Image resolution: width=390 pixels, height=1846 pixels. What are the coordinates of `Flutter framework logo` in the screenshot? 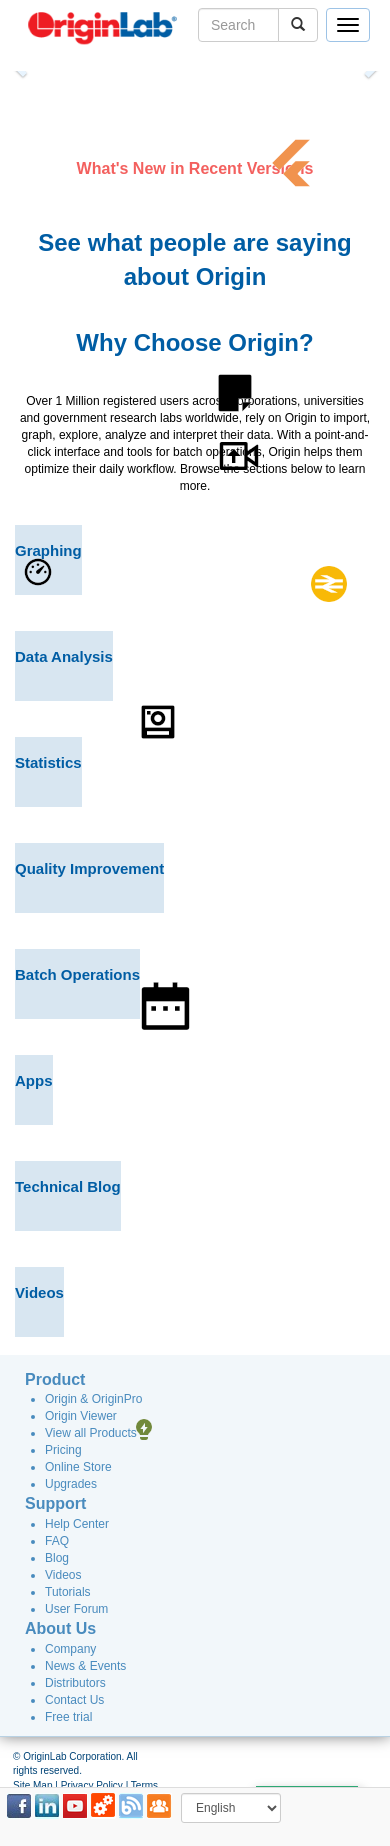 It's located at (292, 163).